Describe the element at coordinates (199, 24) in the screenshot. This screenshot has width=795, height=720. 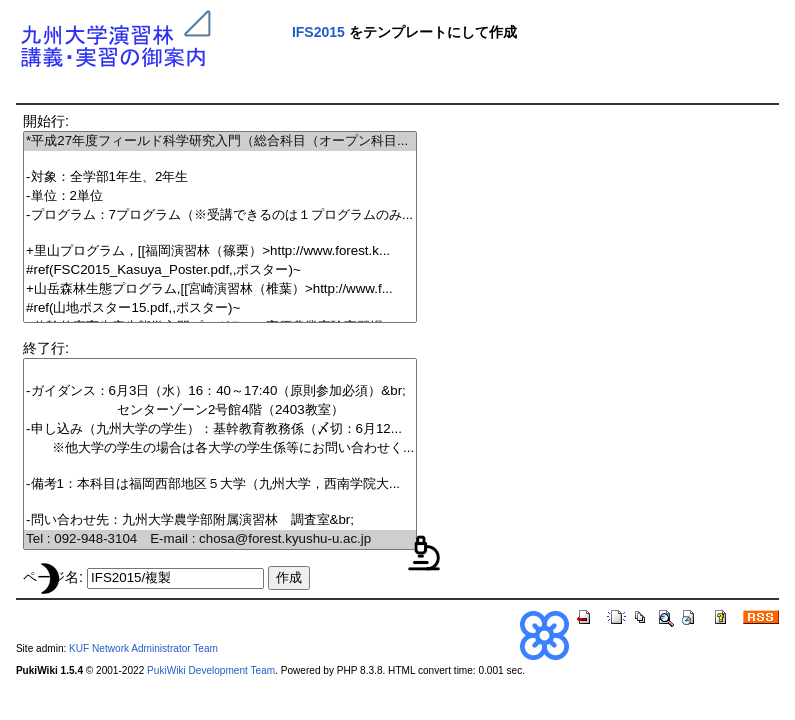
I see `indicates no cellular signal available` at that location.